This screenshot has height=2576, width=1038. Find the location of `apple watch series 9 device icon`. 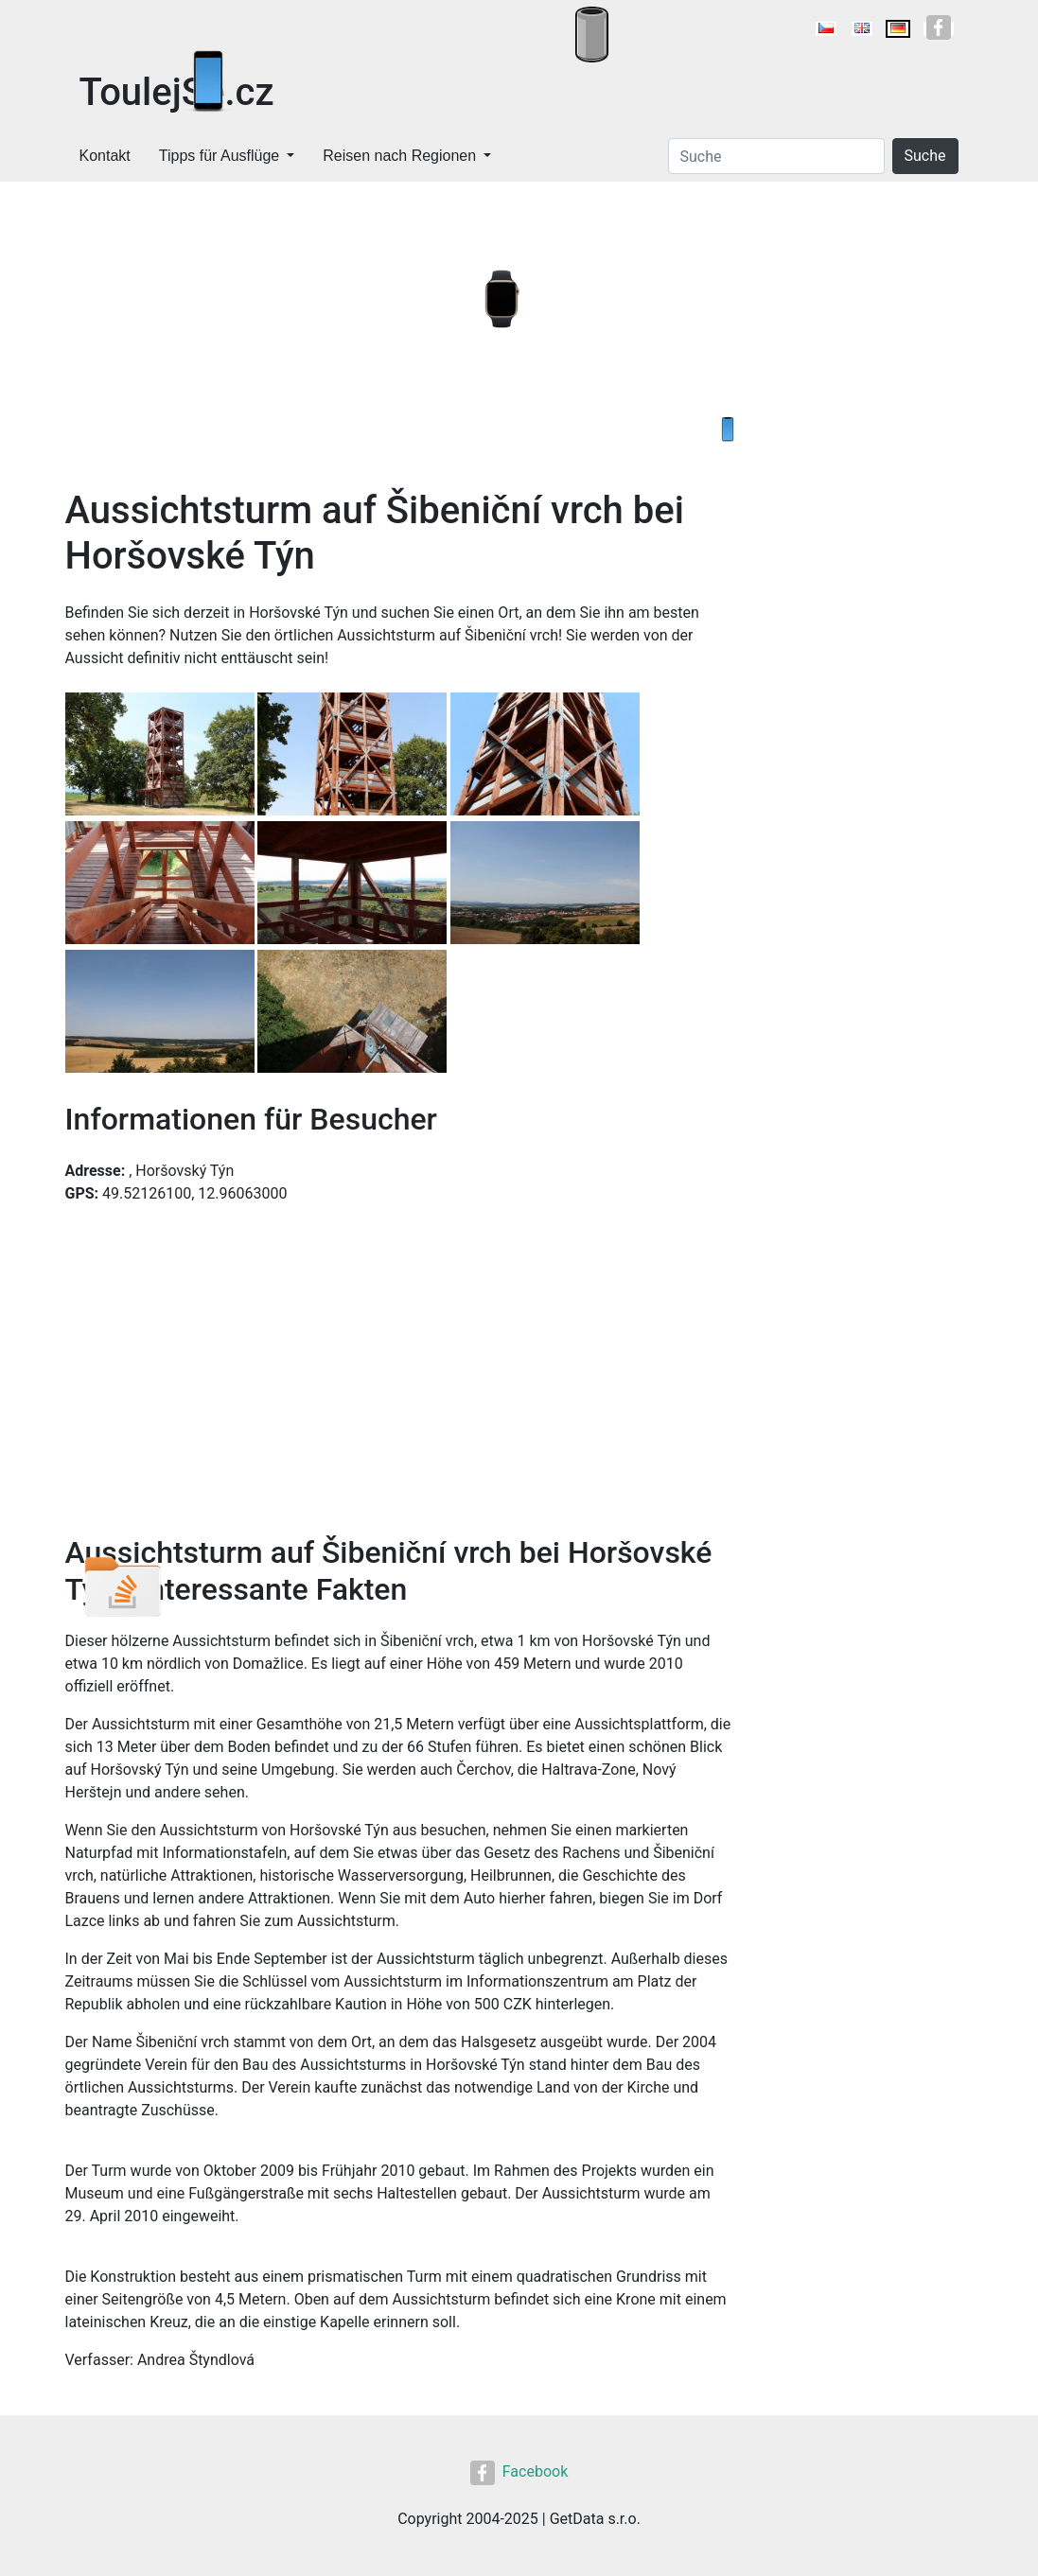

apple watch series 9 device icon is located at coordinates (501, 299).